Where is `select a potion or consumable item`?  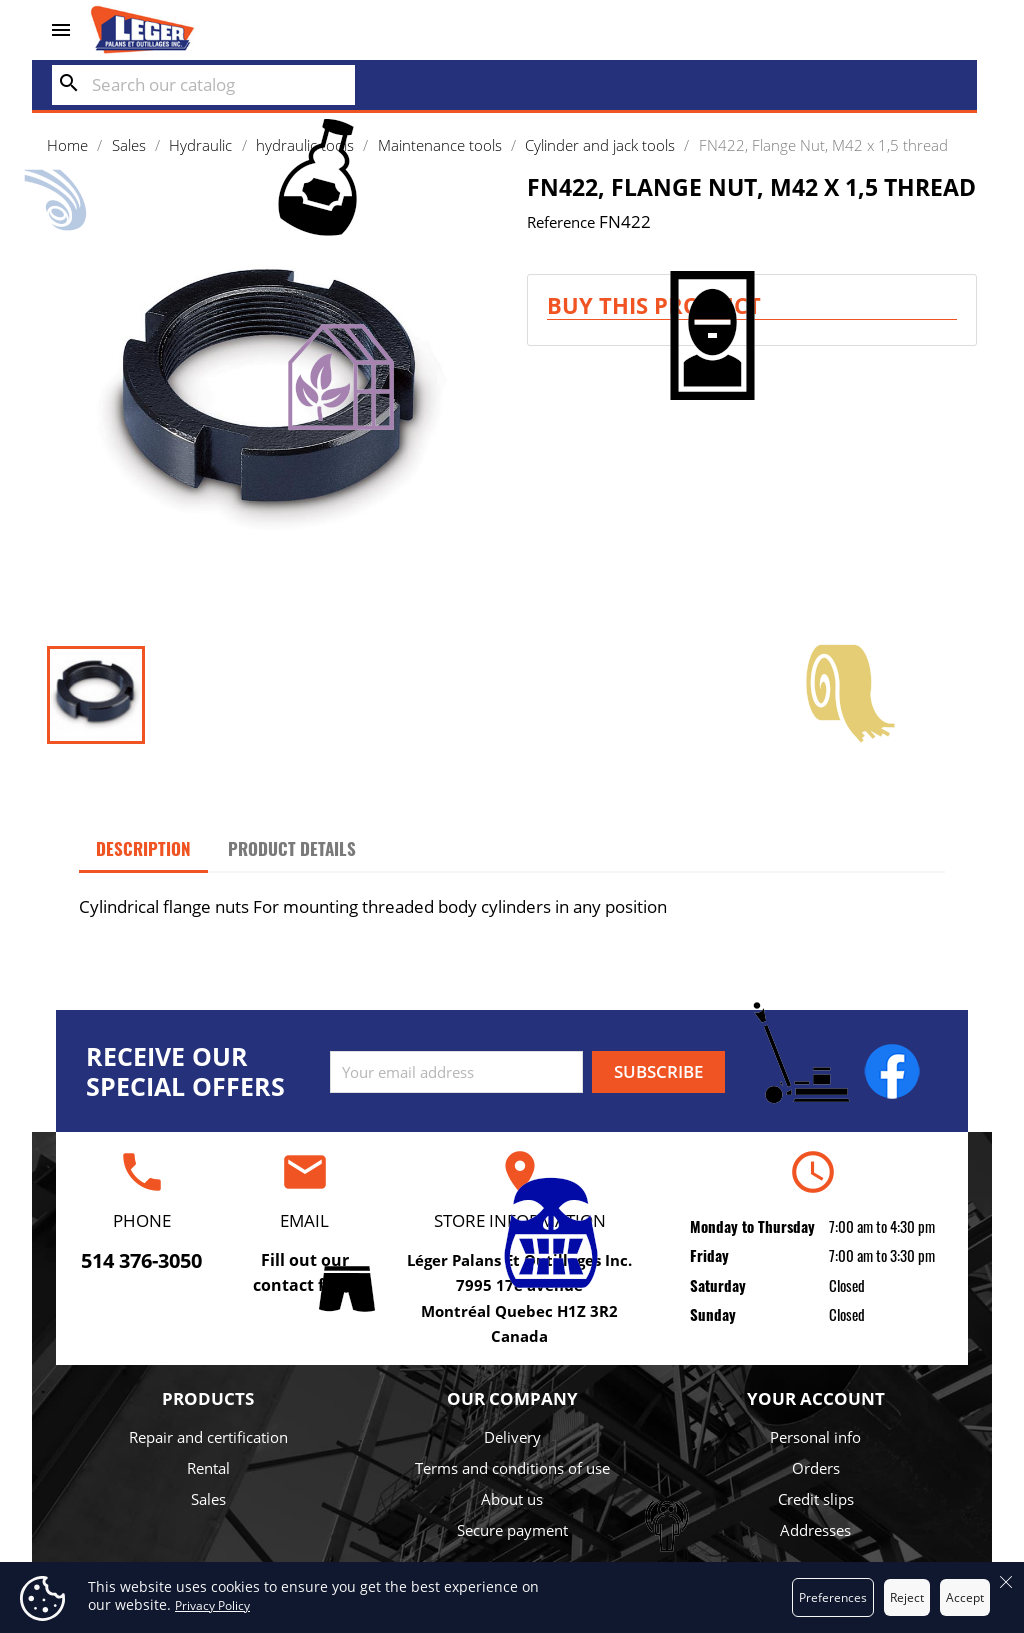 select a potion or consumable item is located at coordinates (323, 176).